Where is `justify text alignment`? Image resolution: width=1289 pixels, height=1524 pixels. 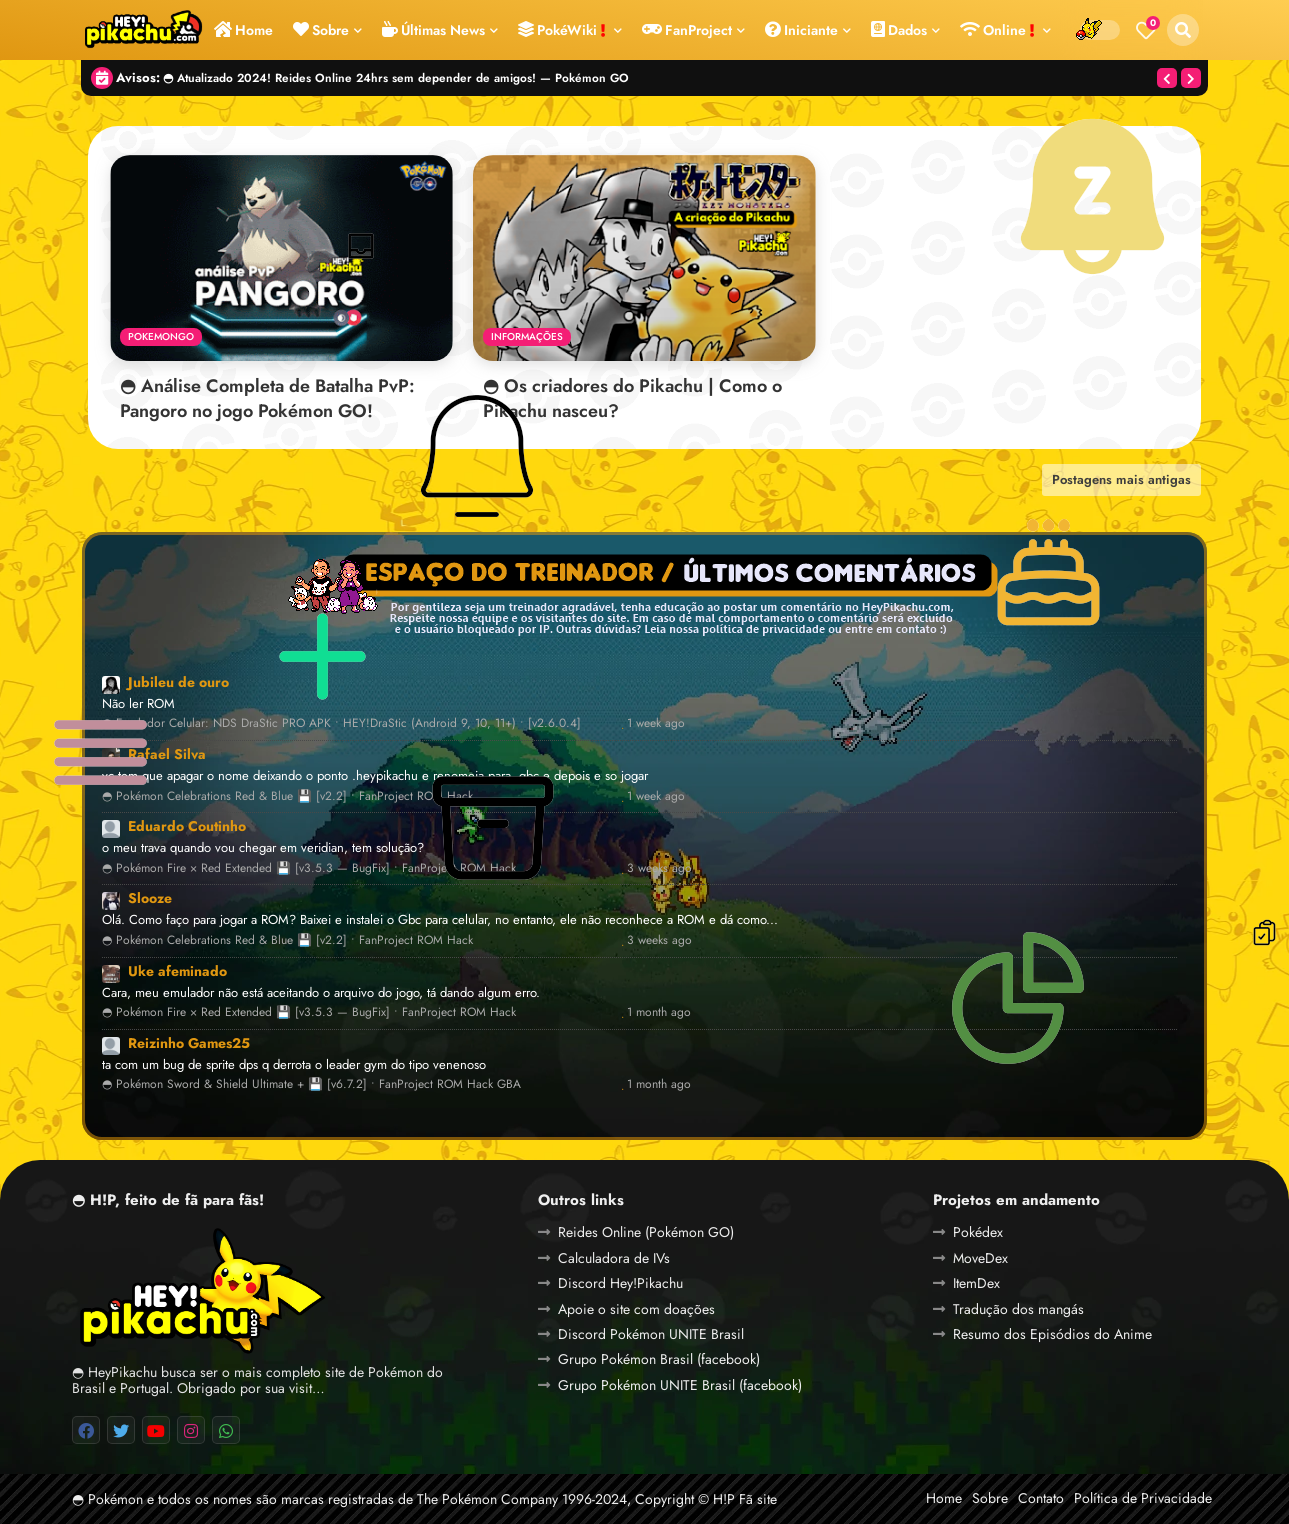 justify text alignment is located at coordinates (100, 752).